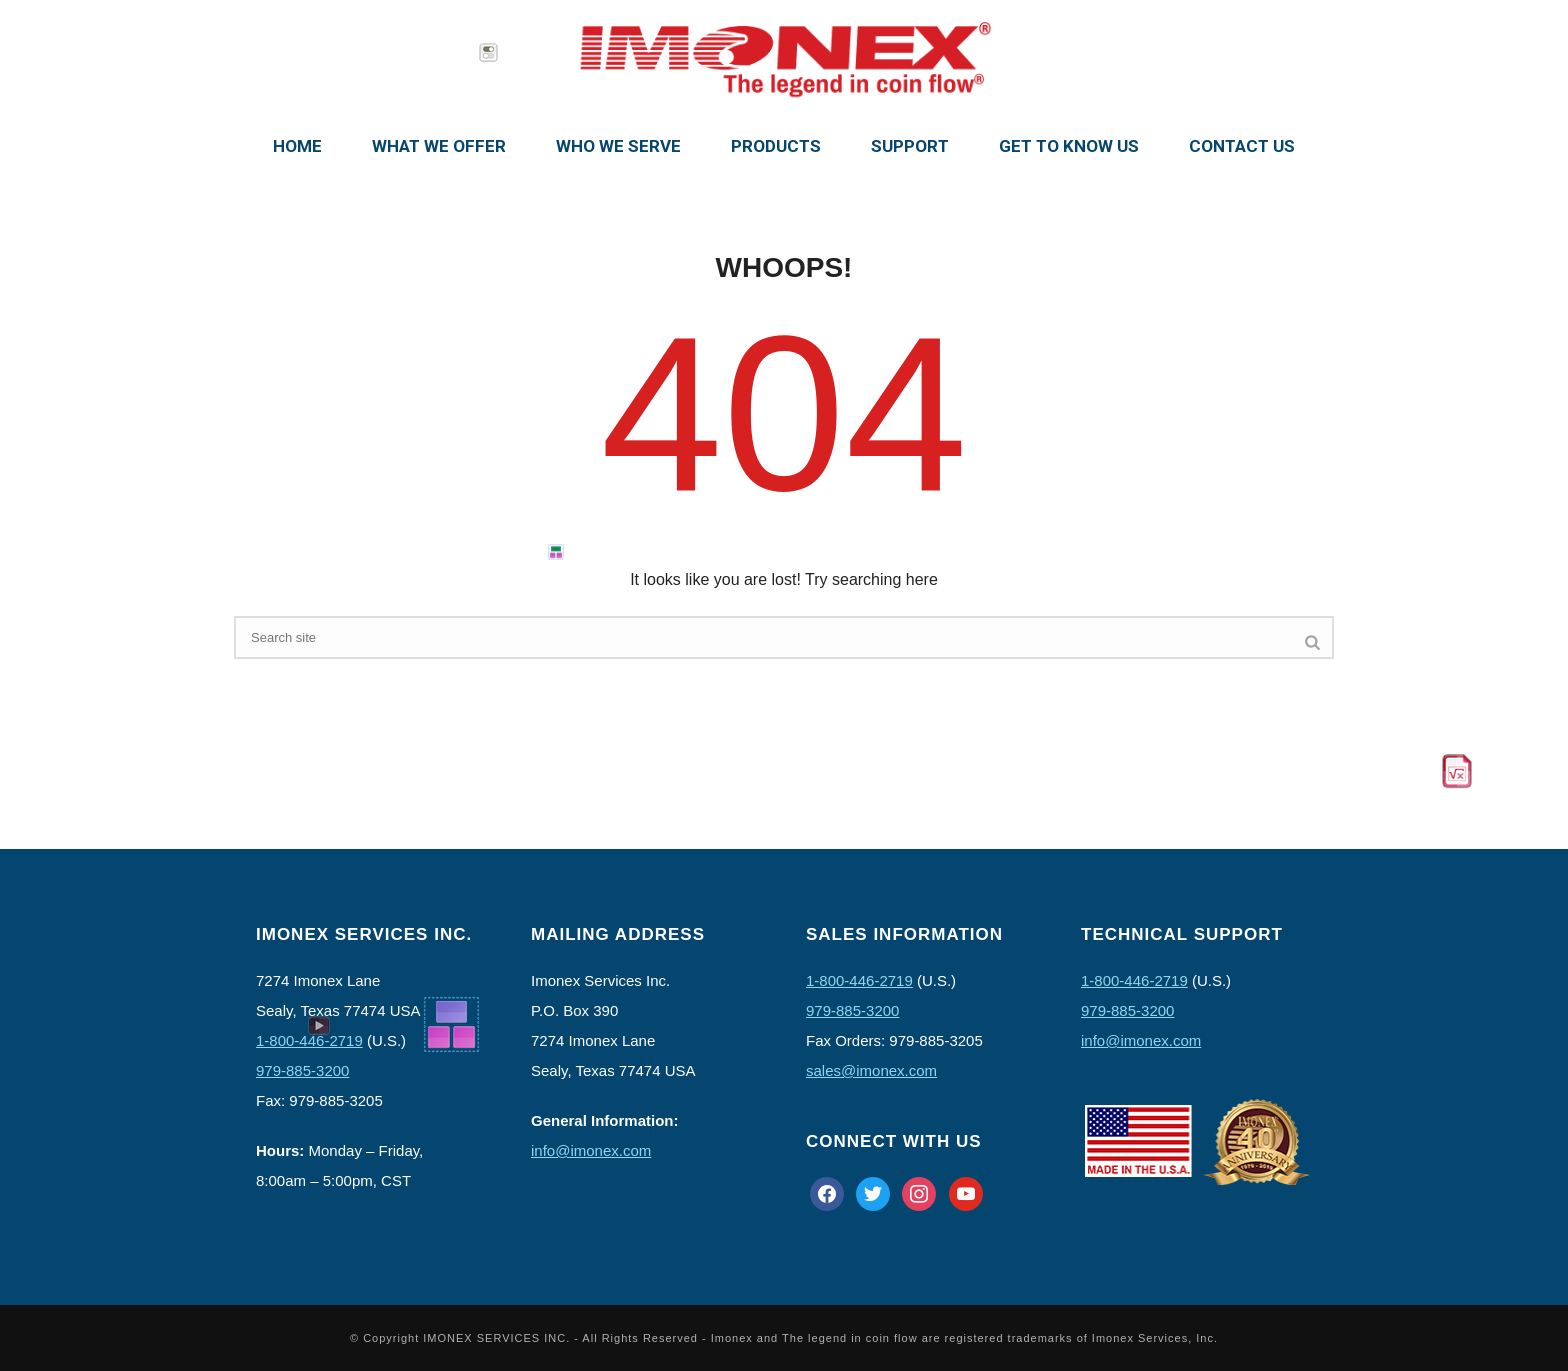 The image size is (1568, 1371). What do you see at coordinates (319, 1025) in the screenshot?
I see `video file type indicator` at bounding box center [319, 1025].